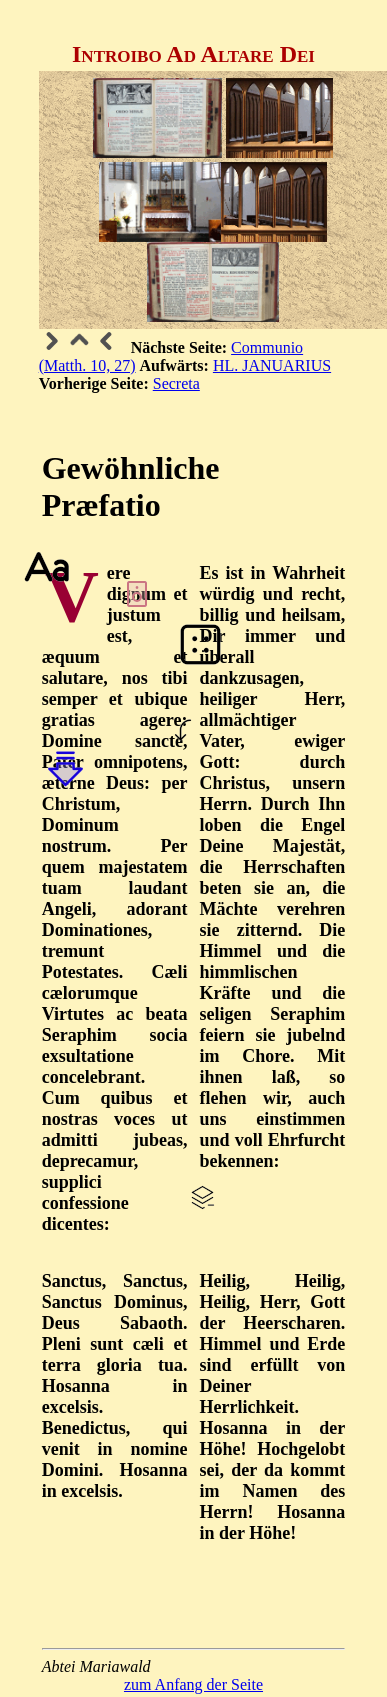 The height and width of the screenshot is (1697, 387). What do you see at coordinates (47, 567) in the screenshot?
I see `change font or text settings` at bounding box center [47, 567].